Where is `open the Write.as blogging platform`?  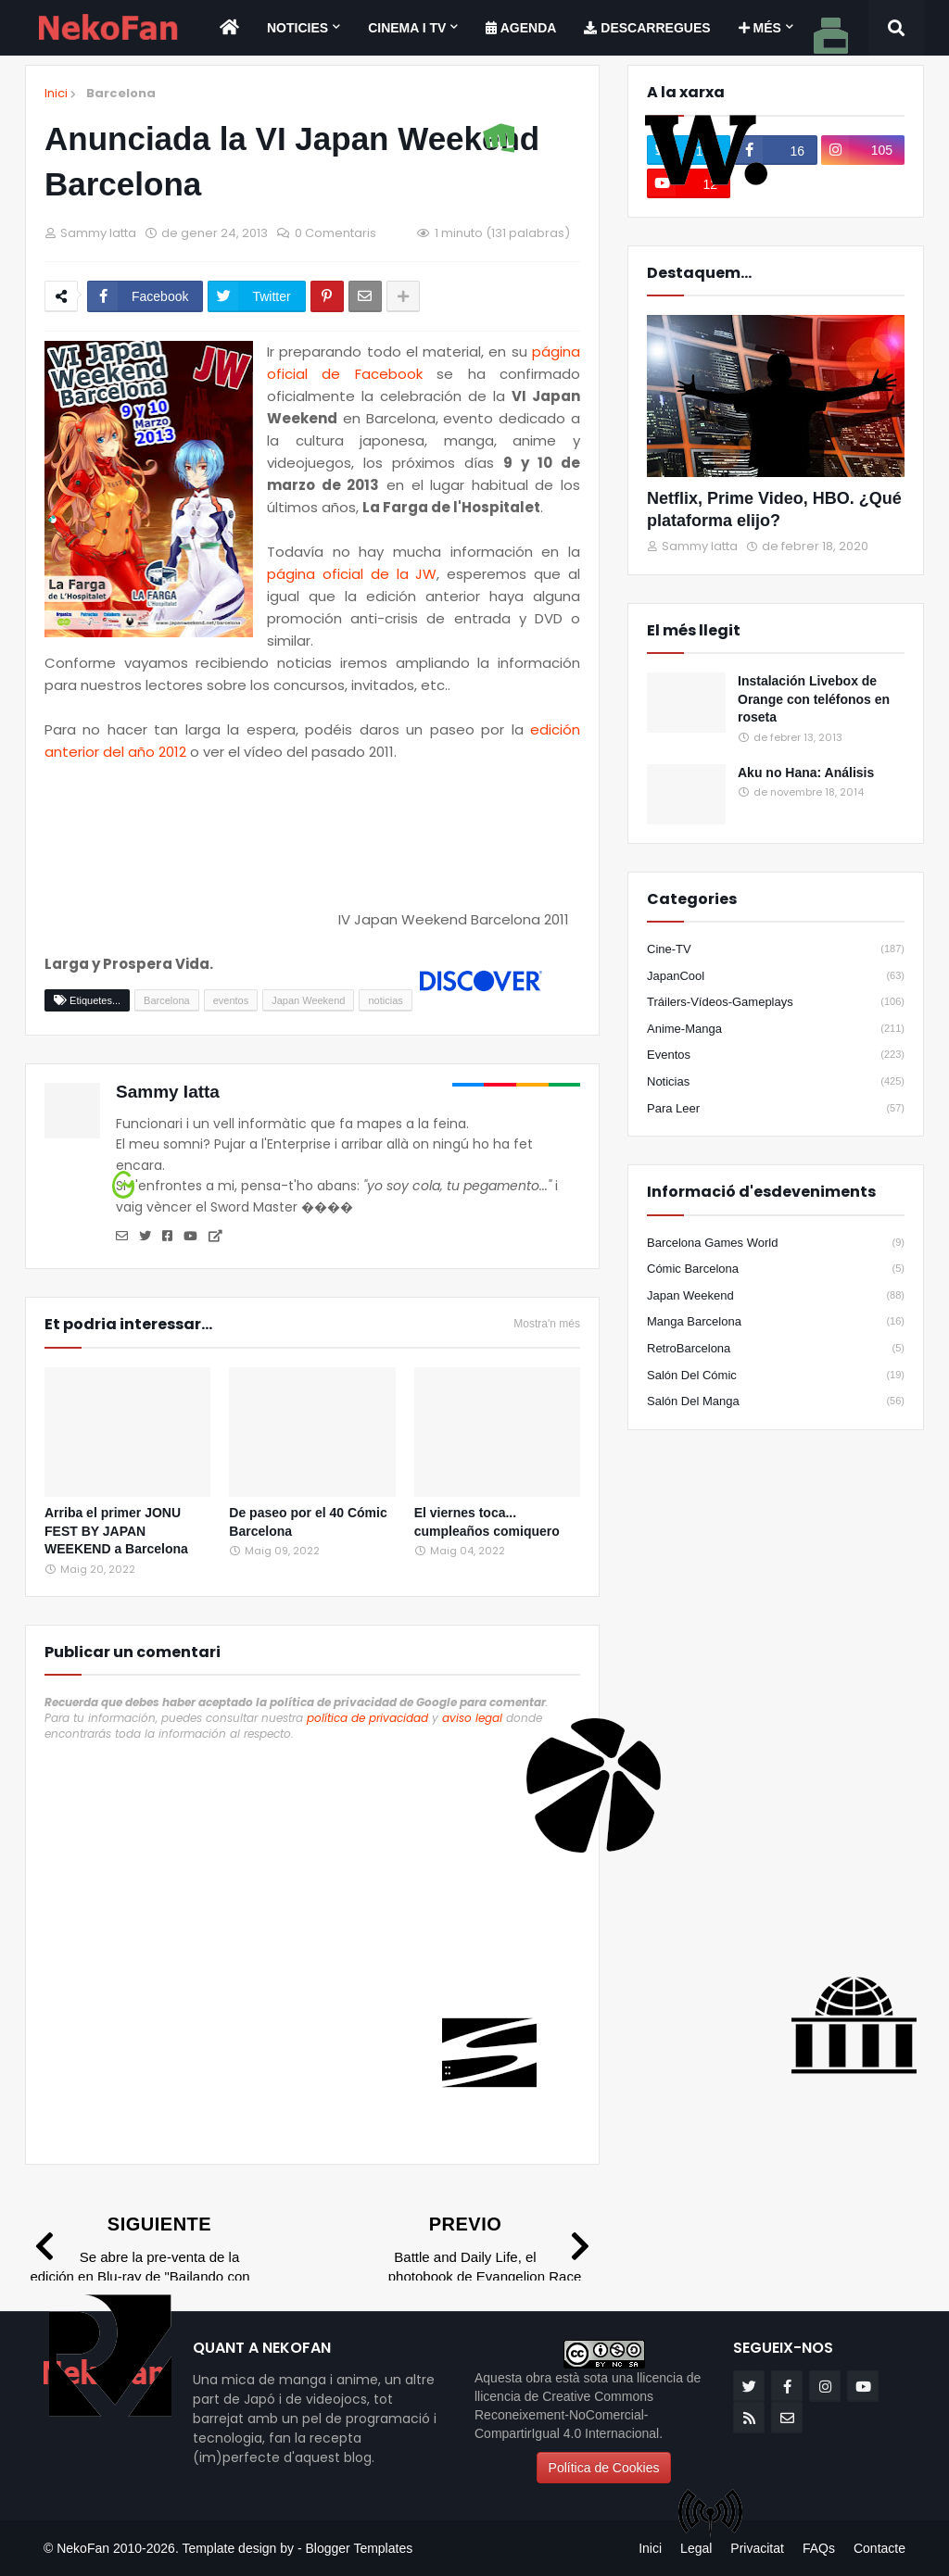
open the Write.as blogging platform is located at coordinates (706, 150).